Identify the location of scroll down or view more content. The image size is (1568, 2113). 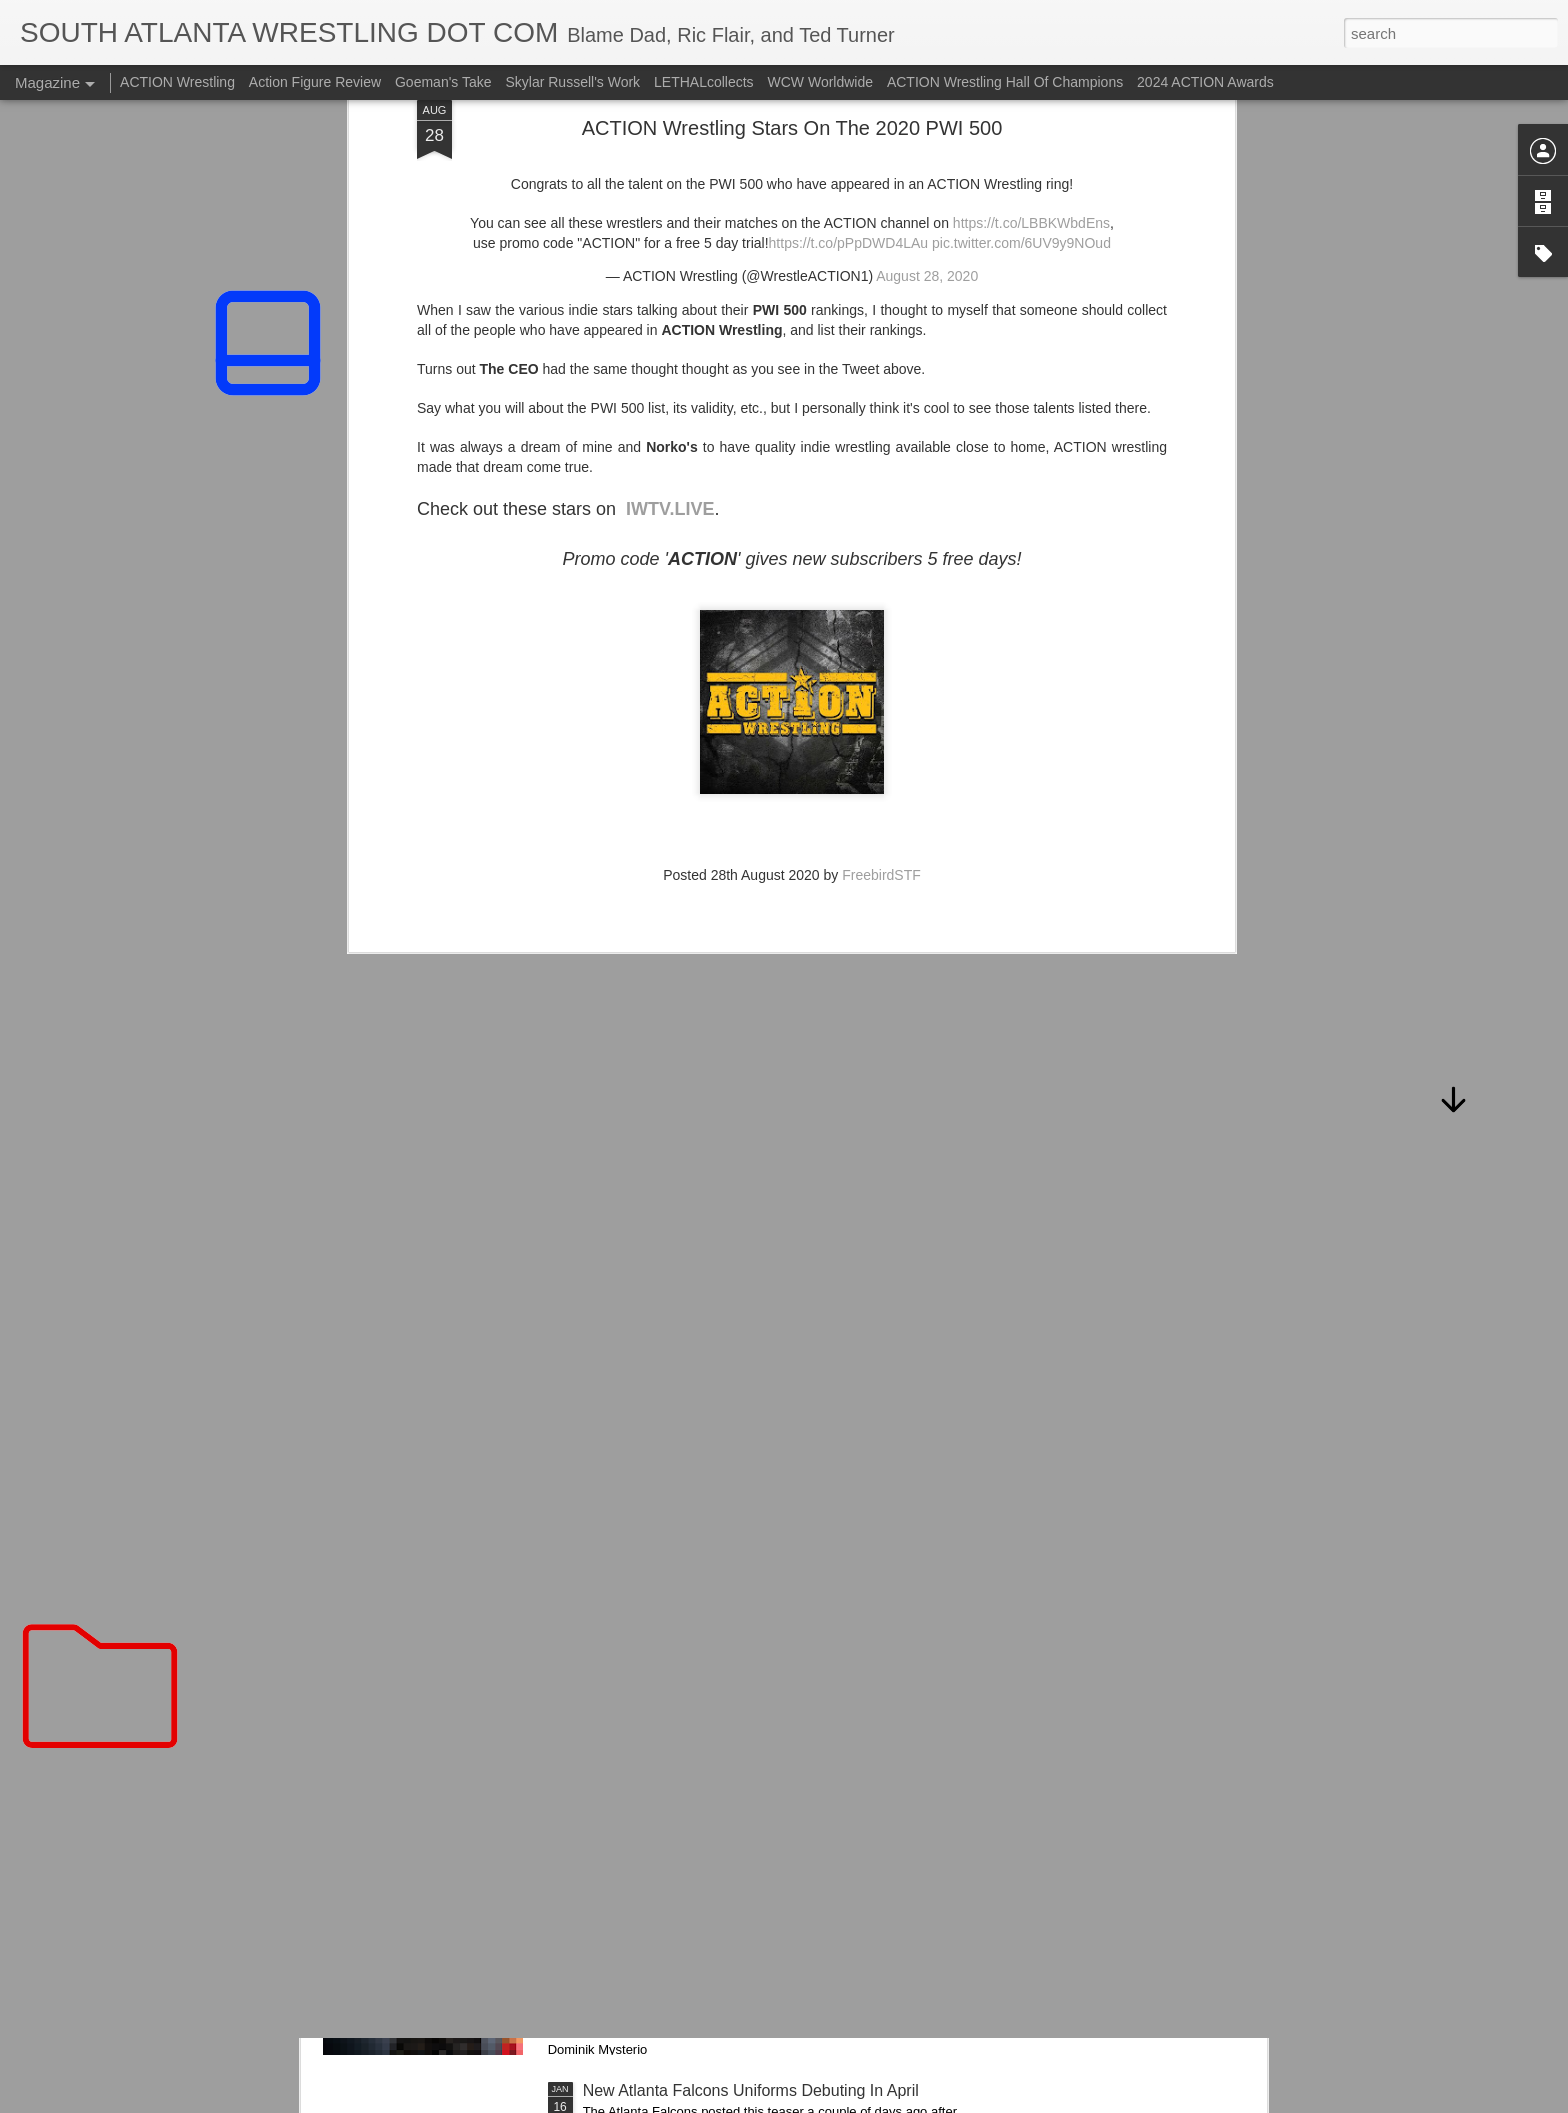
(1453, 1099).